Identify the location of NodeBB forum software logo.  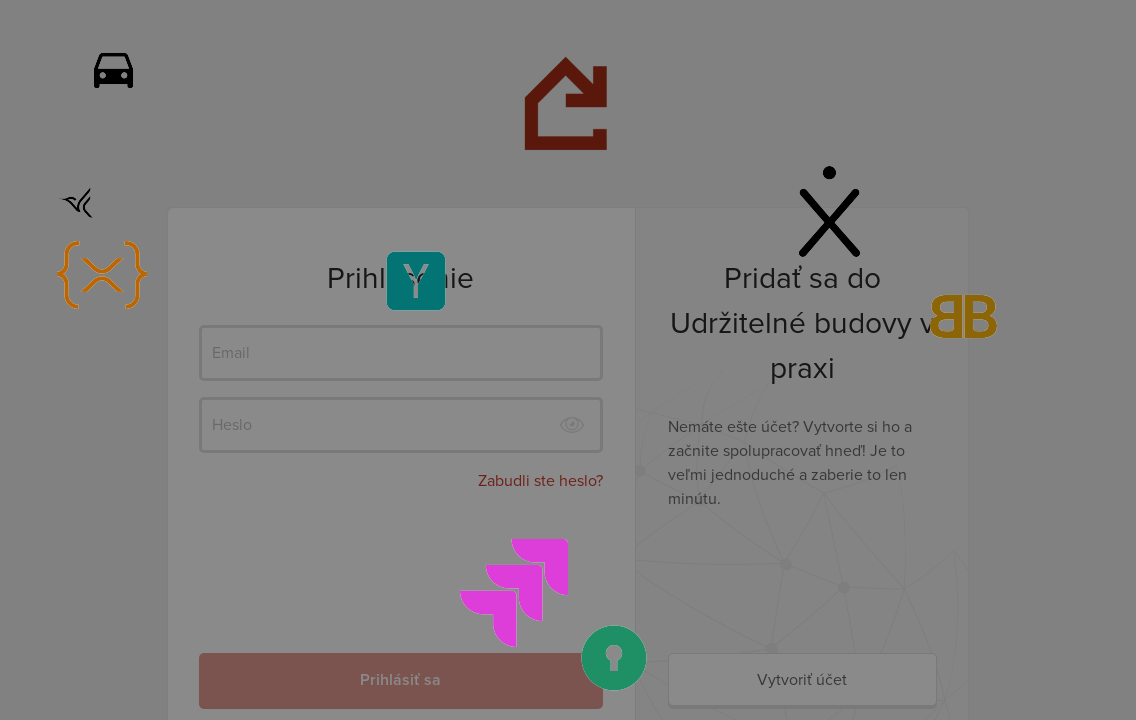
(963, 316).